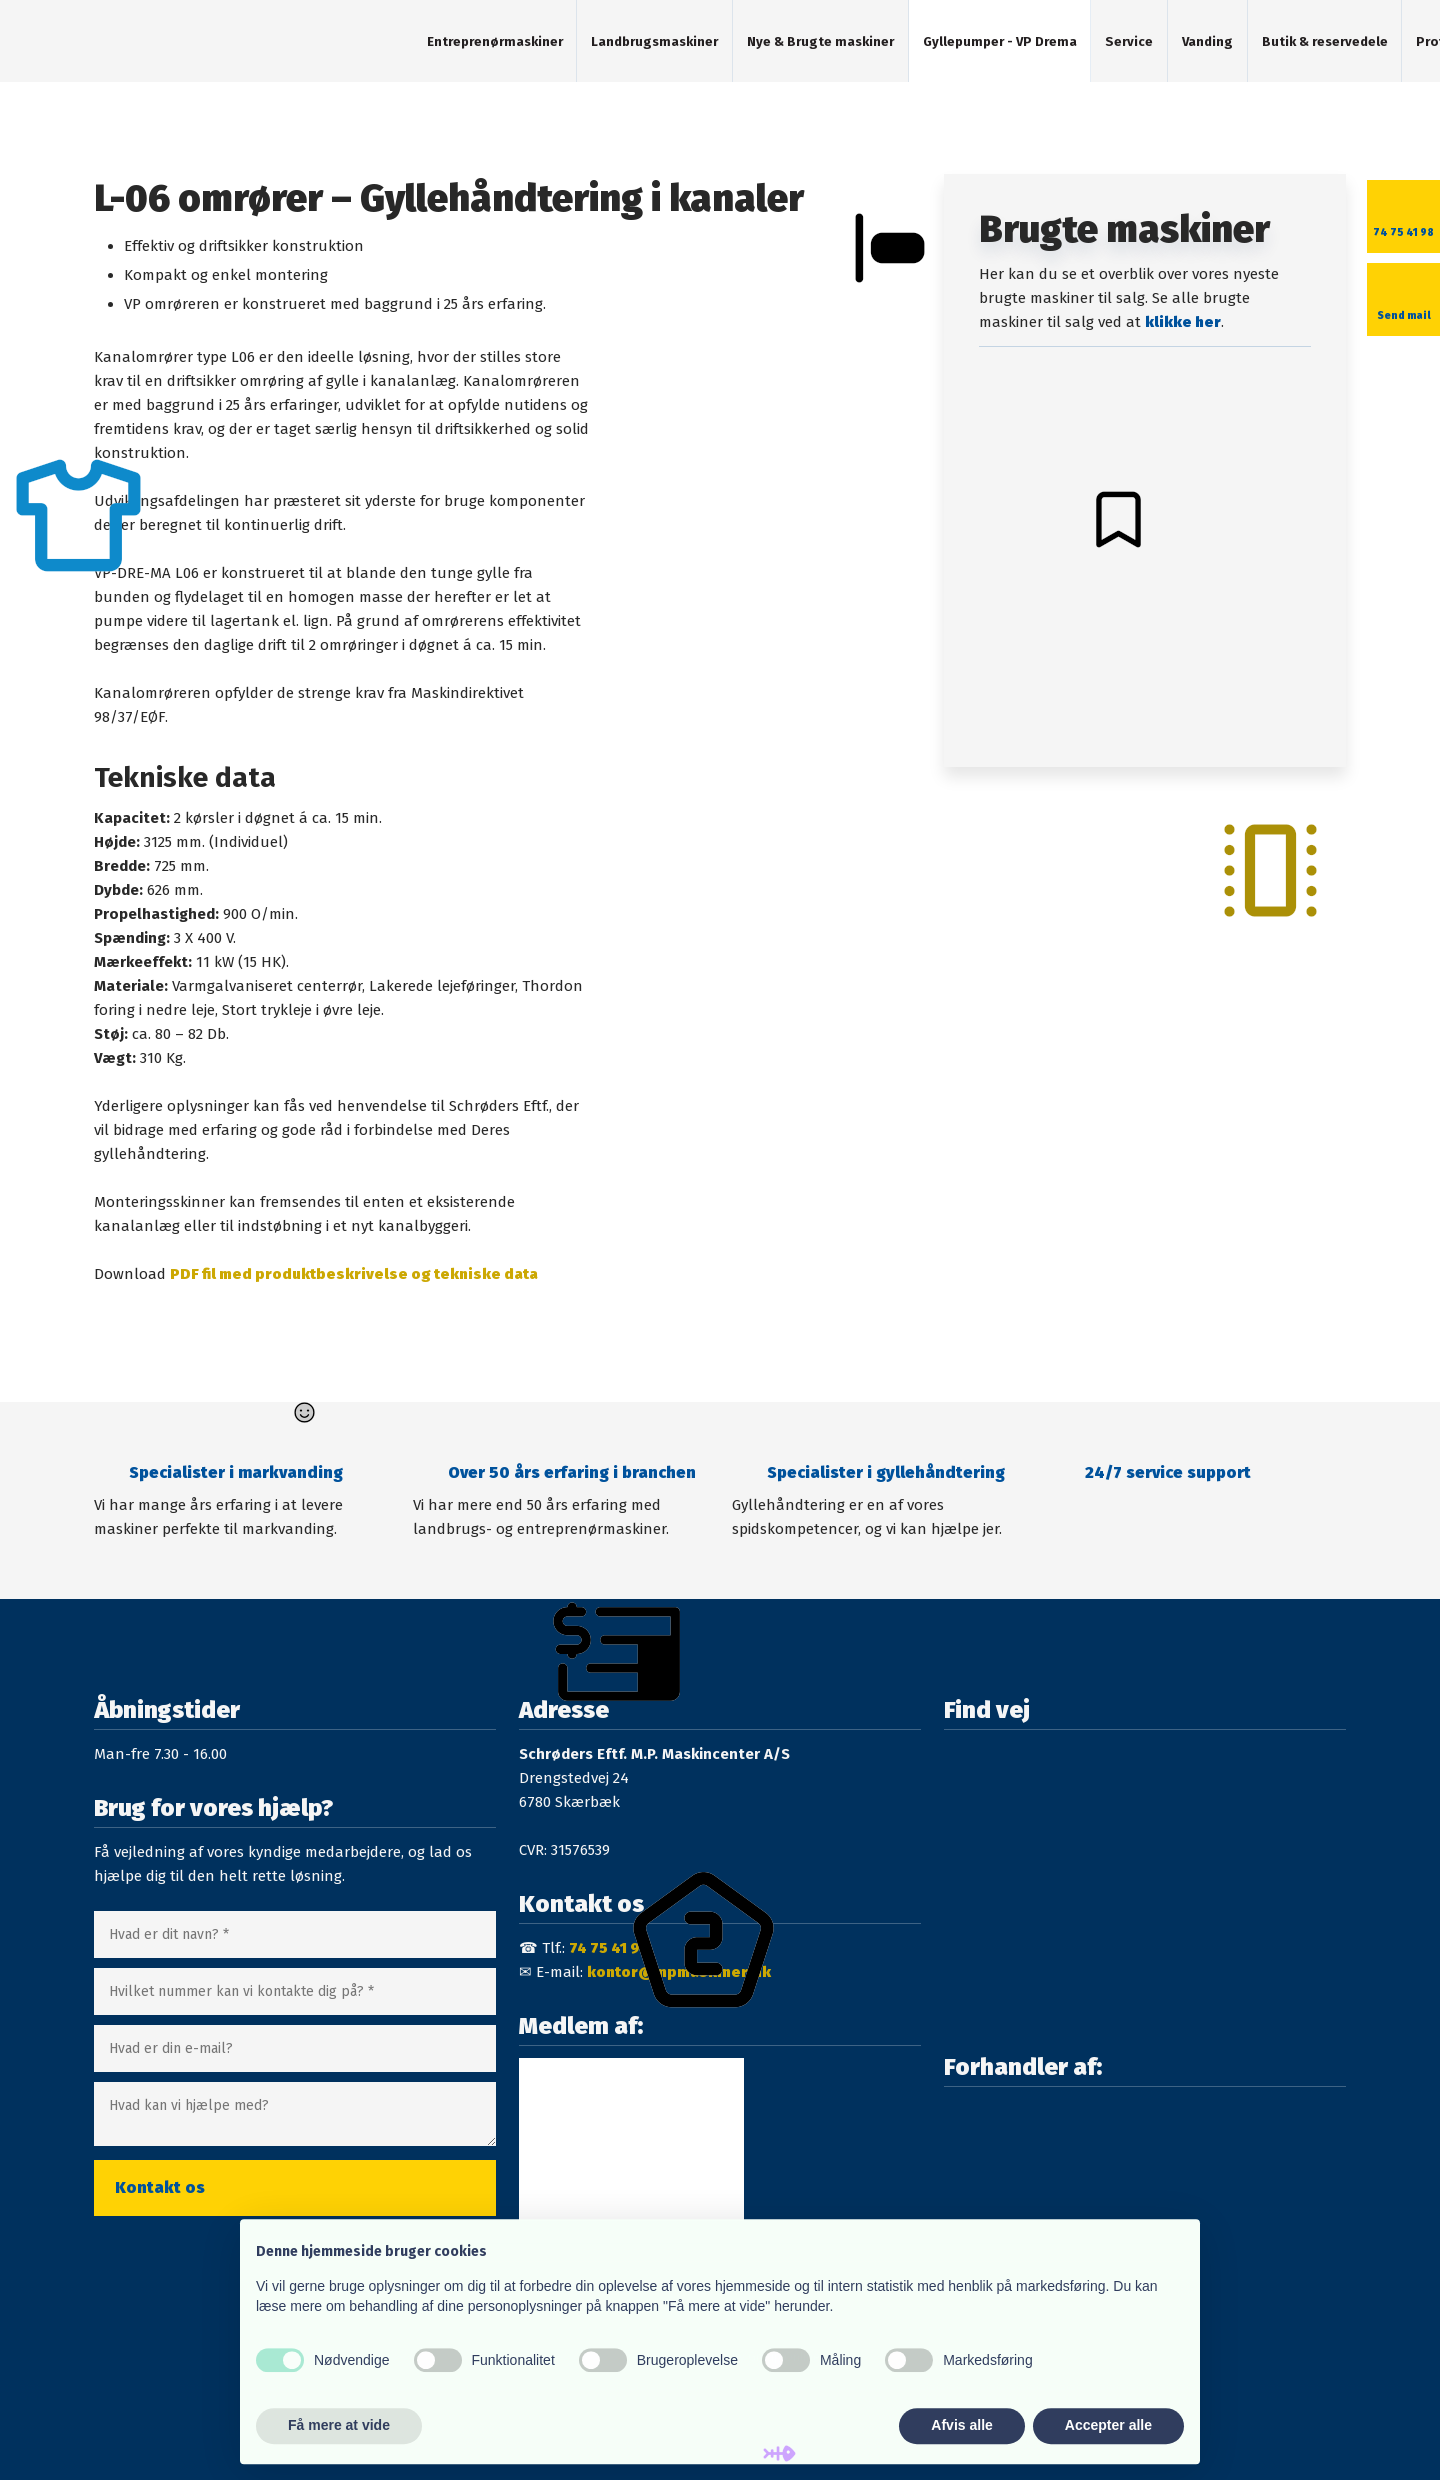 This screenshot has height=2480, width=1440. I want to click on view container or box element, so click(1270, 870).